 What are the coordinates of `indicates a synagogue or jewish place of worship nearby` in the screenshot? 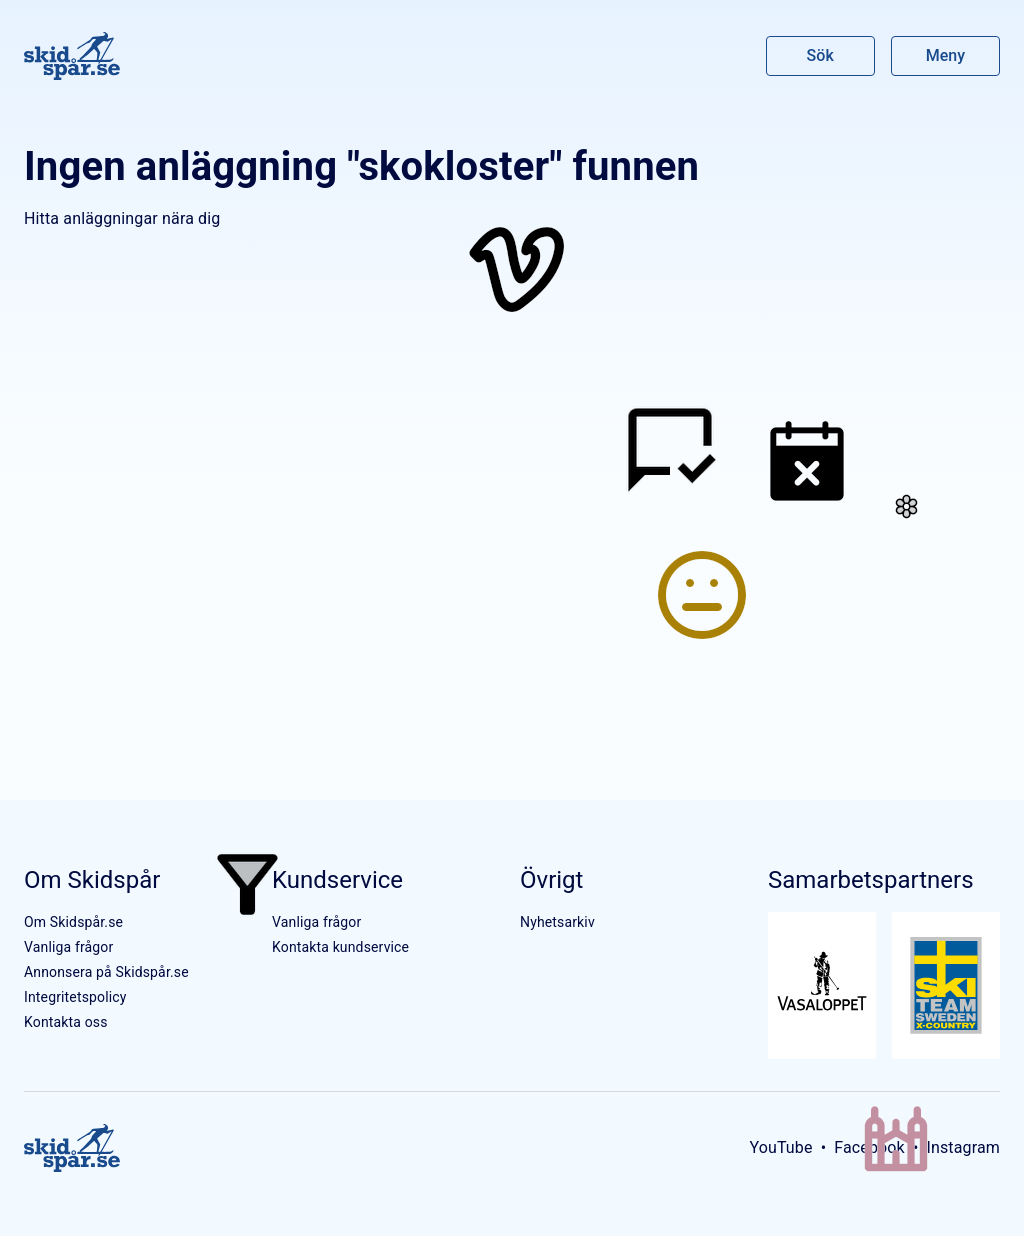 It's located at (896, 1140).